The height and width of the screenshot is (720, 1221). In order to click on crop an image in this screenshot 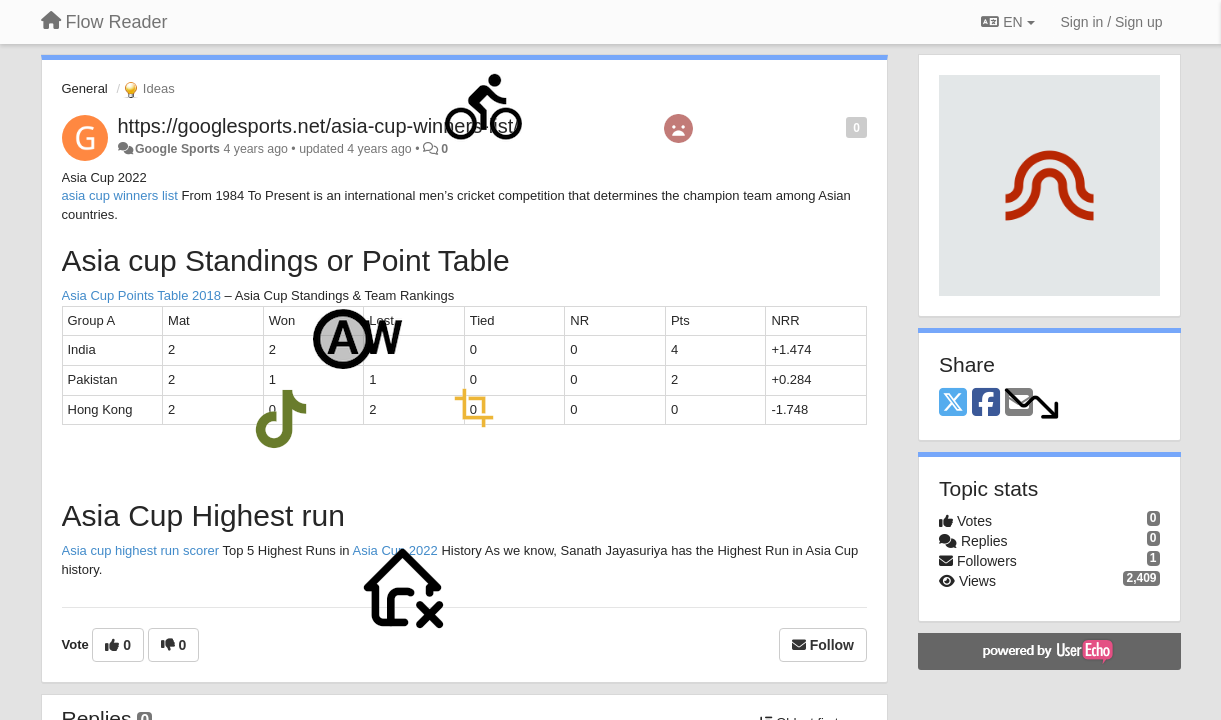, I will do `click(474, 408)`.